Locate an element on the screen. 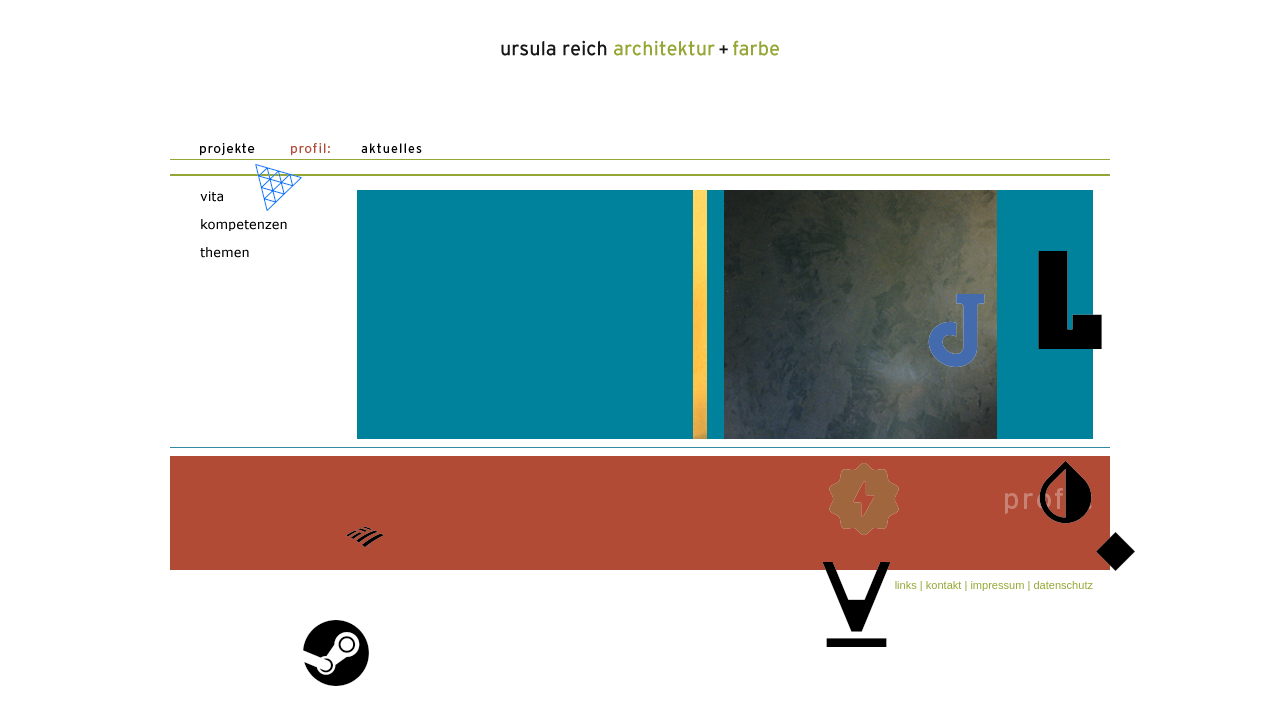 Image resolution: width=1280 pixels, height=720 pixels. open Steam gaming platform is located at coordinates (336, 653).